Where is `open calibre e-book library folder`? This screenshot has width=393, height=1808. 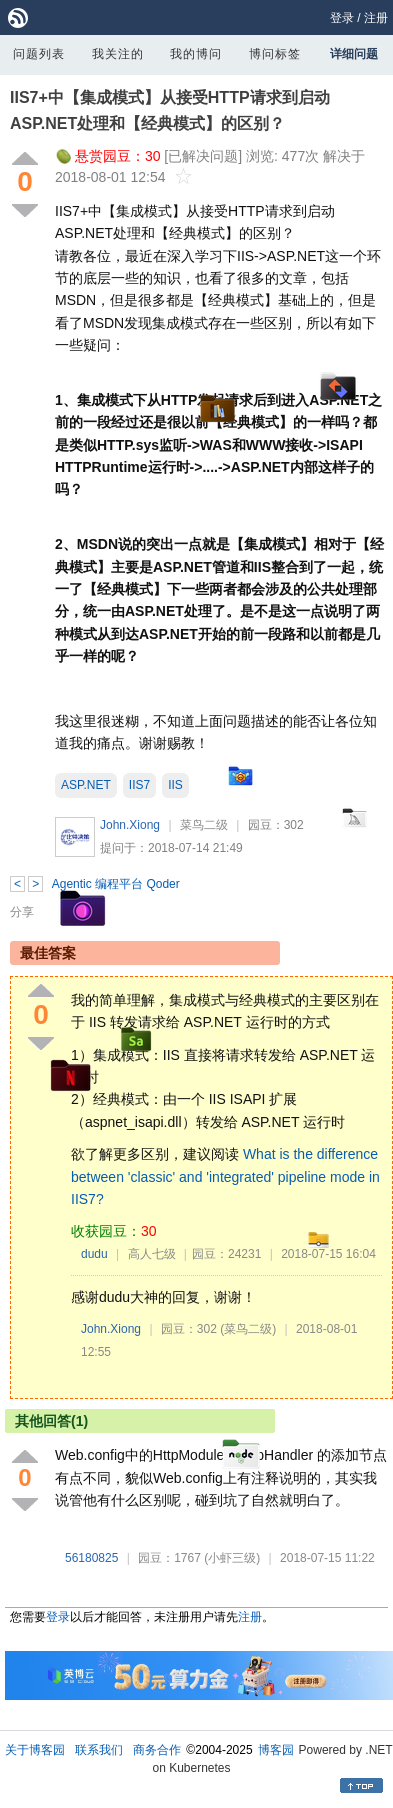 open calibre e-book library folder is located at coordinates (217, 409).